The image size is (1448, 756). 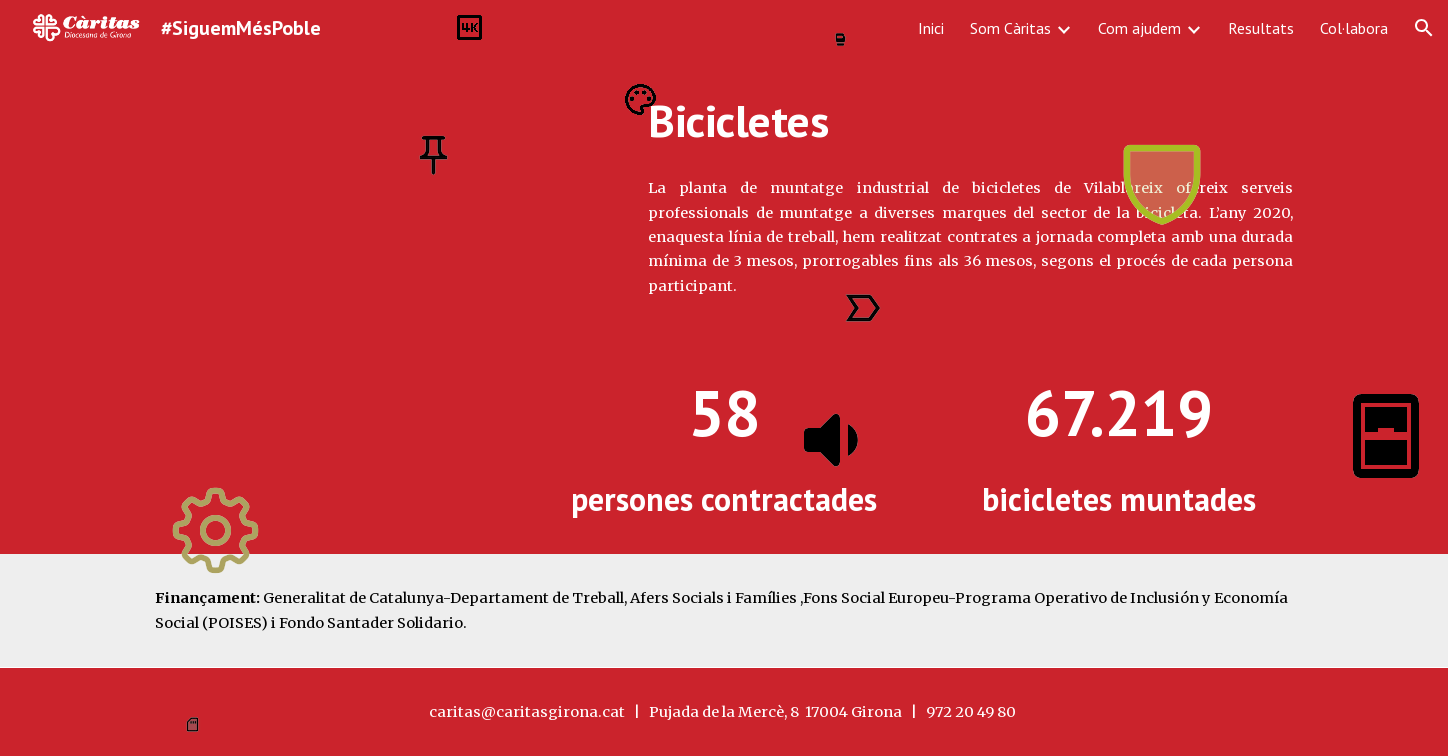 I want to click on switch to 4k video resolution, so click(x=469, y=27).